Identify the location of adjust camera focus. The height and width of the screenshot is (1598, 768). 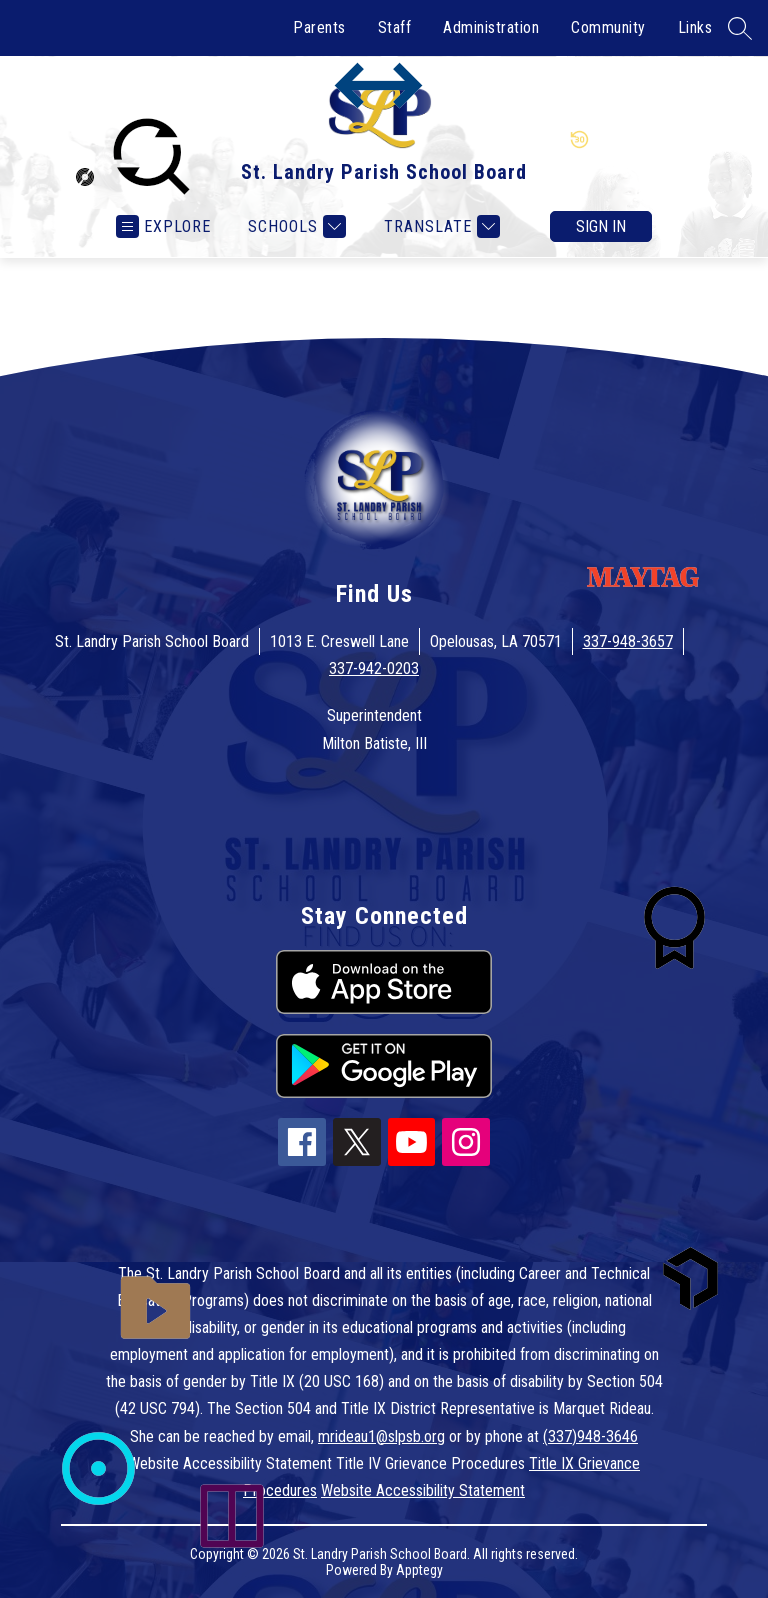
(98, 1468).